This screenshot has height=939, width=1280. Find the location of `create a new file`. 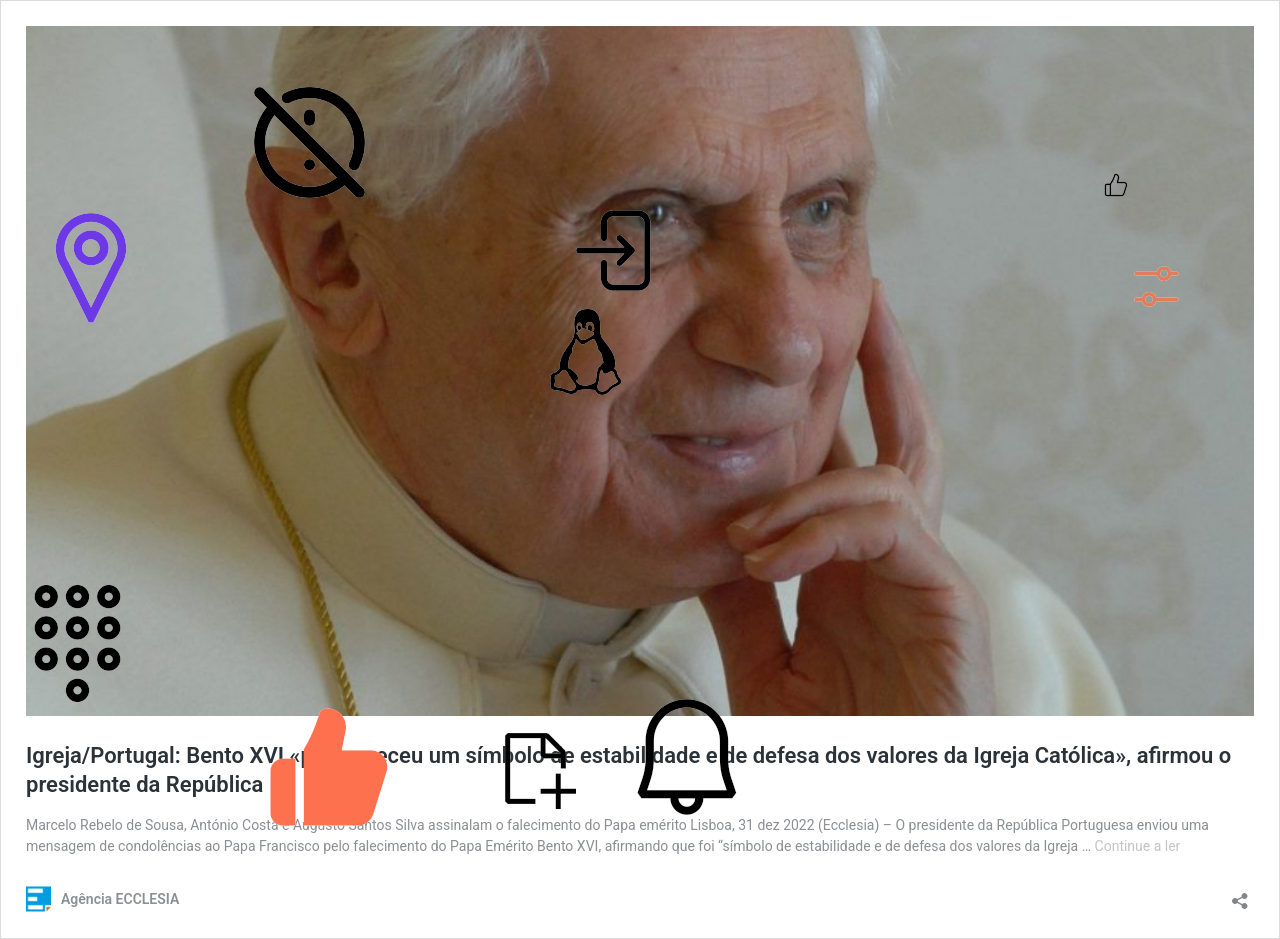

create a new file is located at coordinates (535, 768).